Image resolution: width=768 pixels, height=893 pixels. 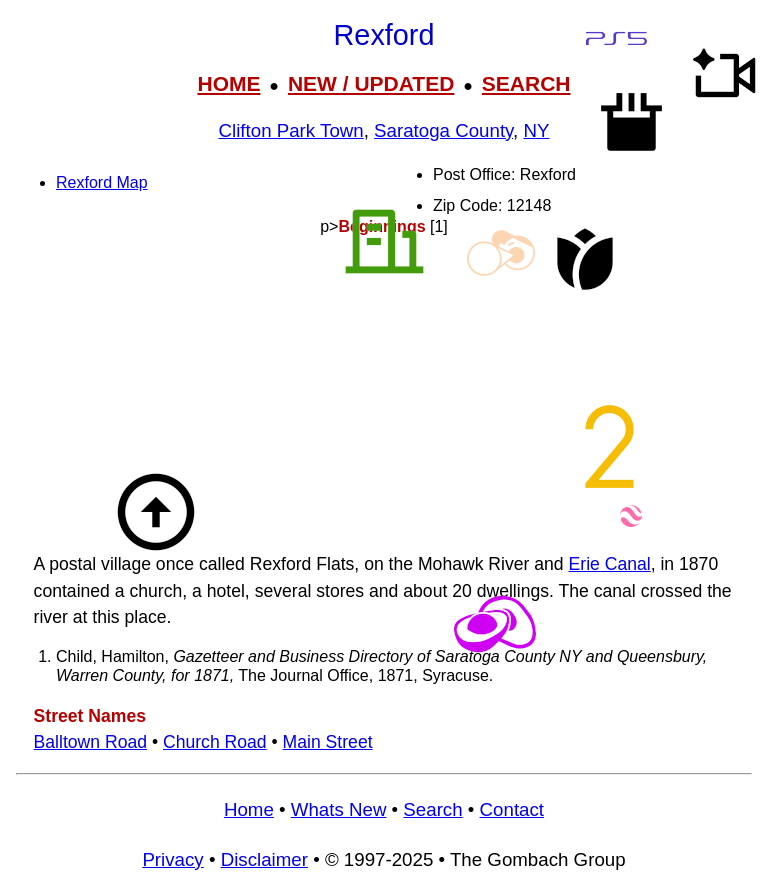 What do you see at coordinates (725, 75) in the screenshot?
I see `enable AI-powered video features` at bounding box center [725, 75].